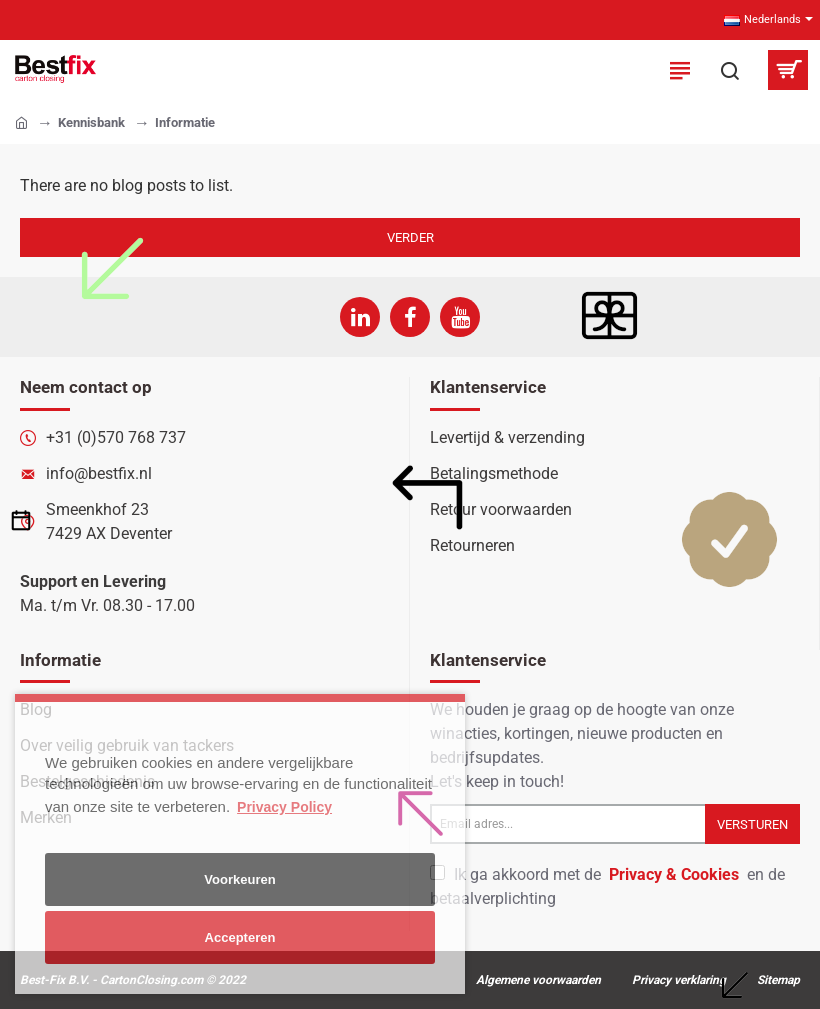  I want to click on open calendar view, so click(21, 521).